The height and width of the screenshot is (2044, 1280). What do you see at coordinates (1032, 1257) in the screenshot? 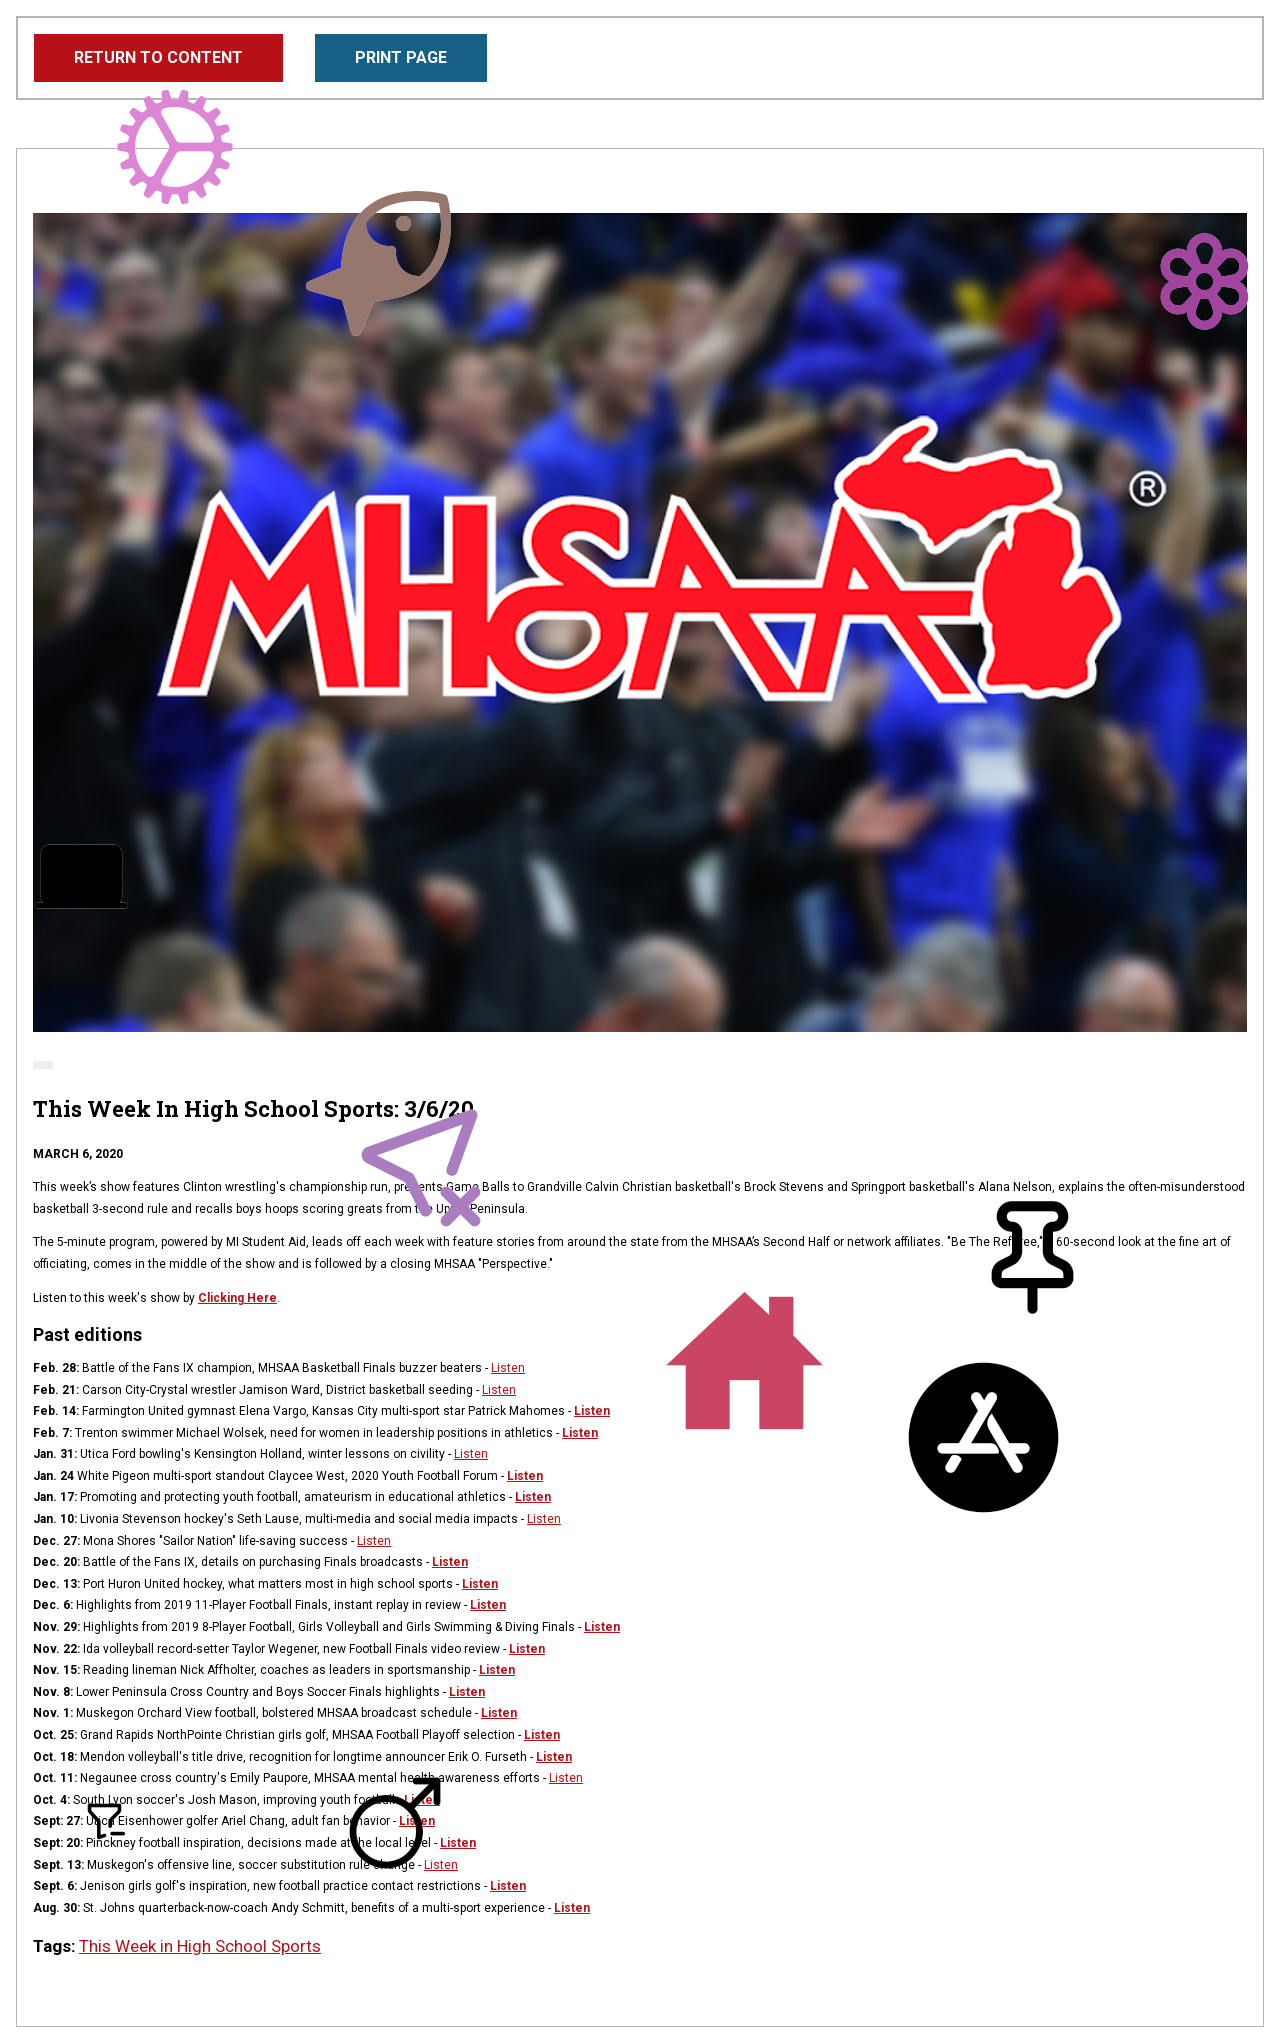
I see `pin an item to keep it visible` at bounding box center [1032, 1257].